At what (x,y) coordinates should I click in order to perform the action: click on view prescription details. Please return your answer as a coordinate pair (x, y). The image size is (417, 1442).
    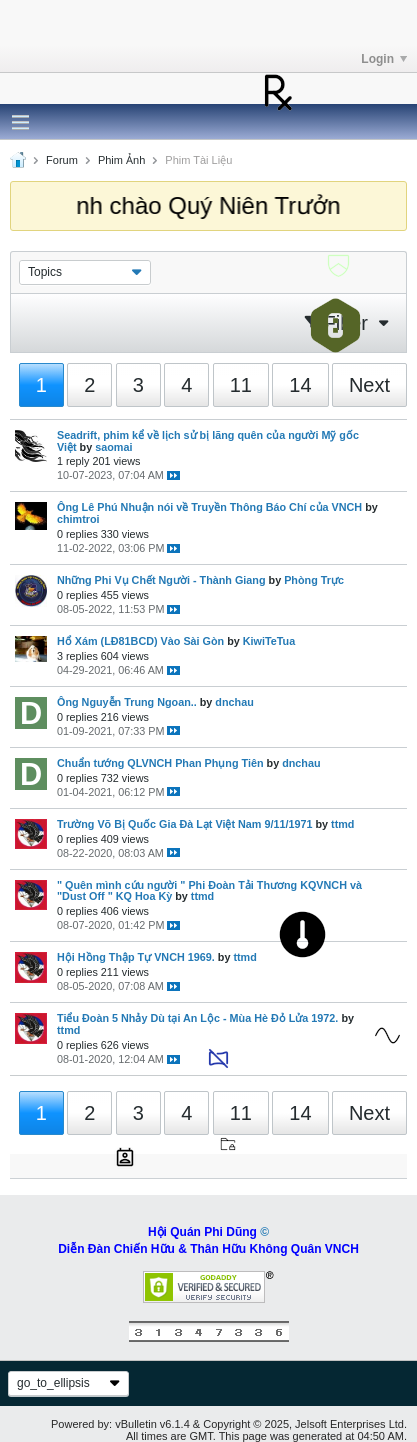
    Looking at the image, I should click on (277, 92).